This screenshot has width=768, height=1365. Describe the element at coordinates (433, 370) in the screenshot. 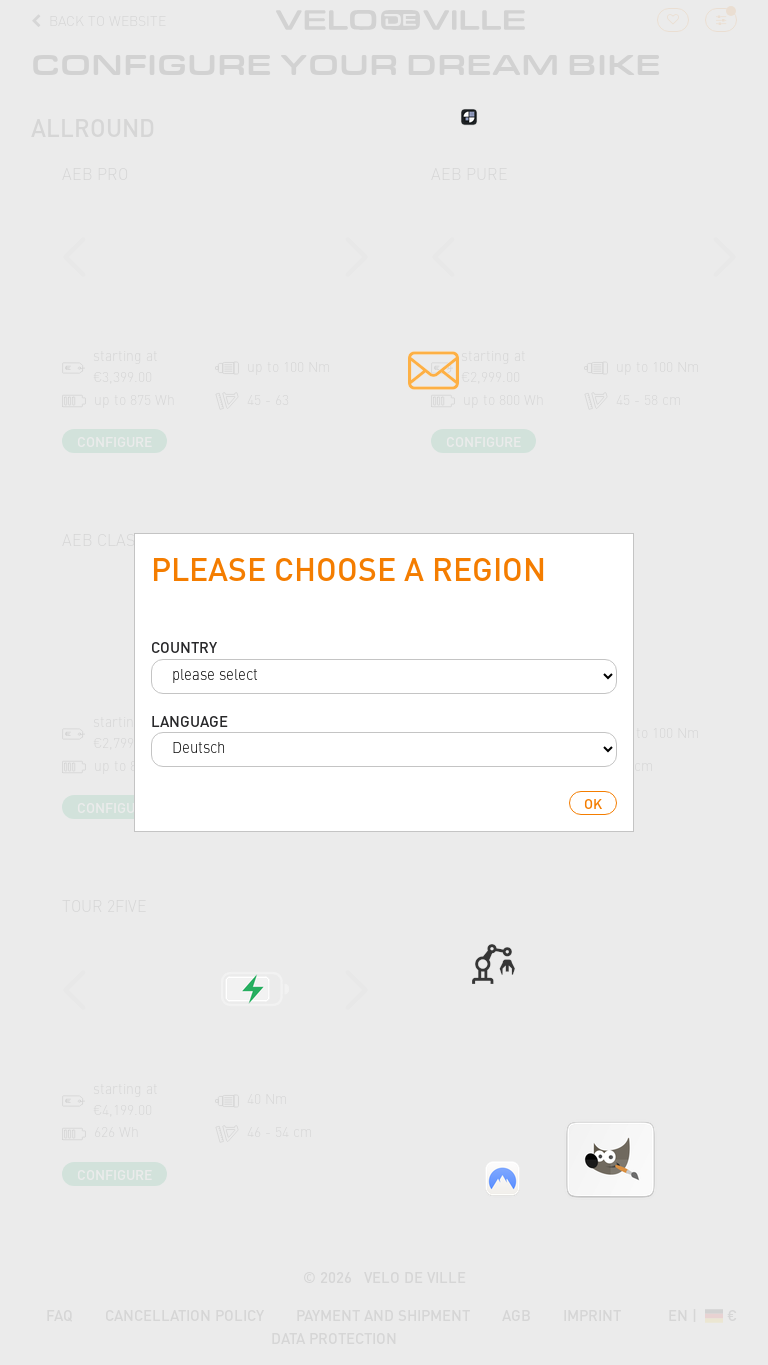

I see `open email application` at that location.